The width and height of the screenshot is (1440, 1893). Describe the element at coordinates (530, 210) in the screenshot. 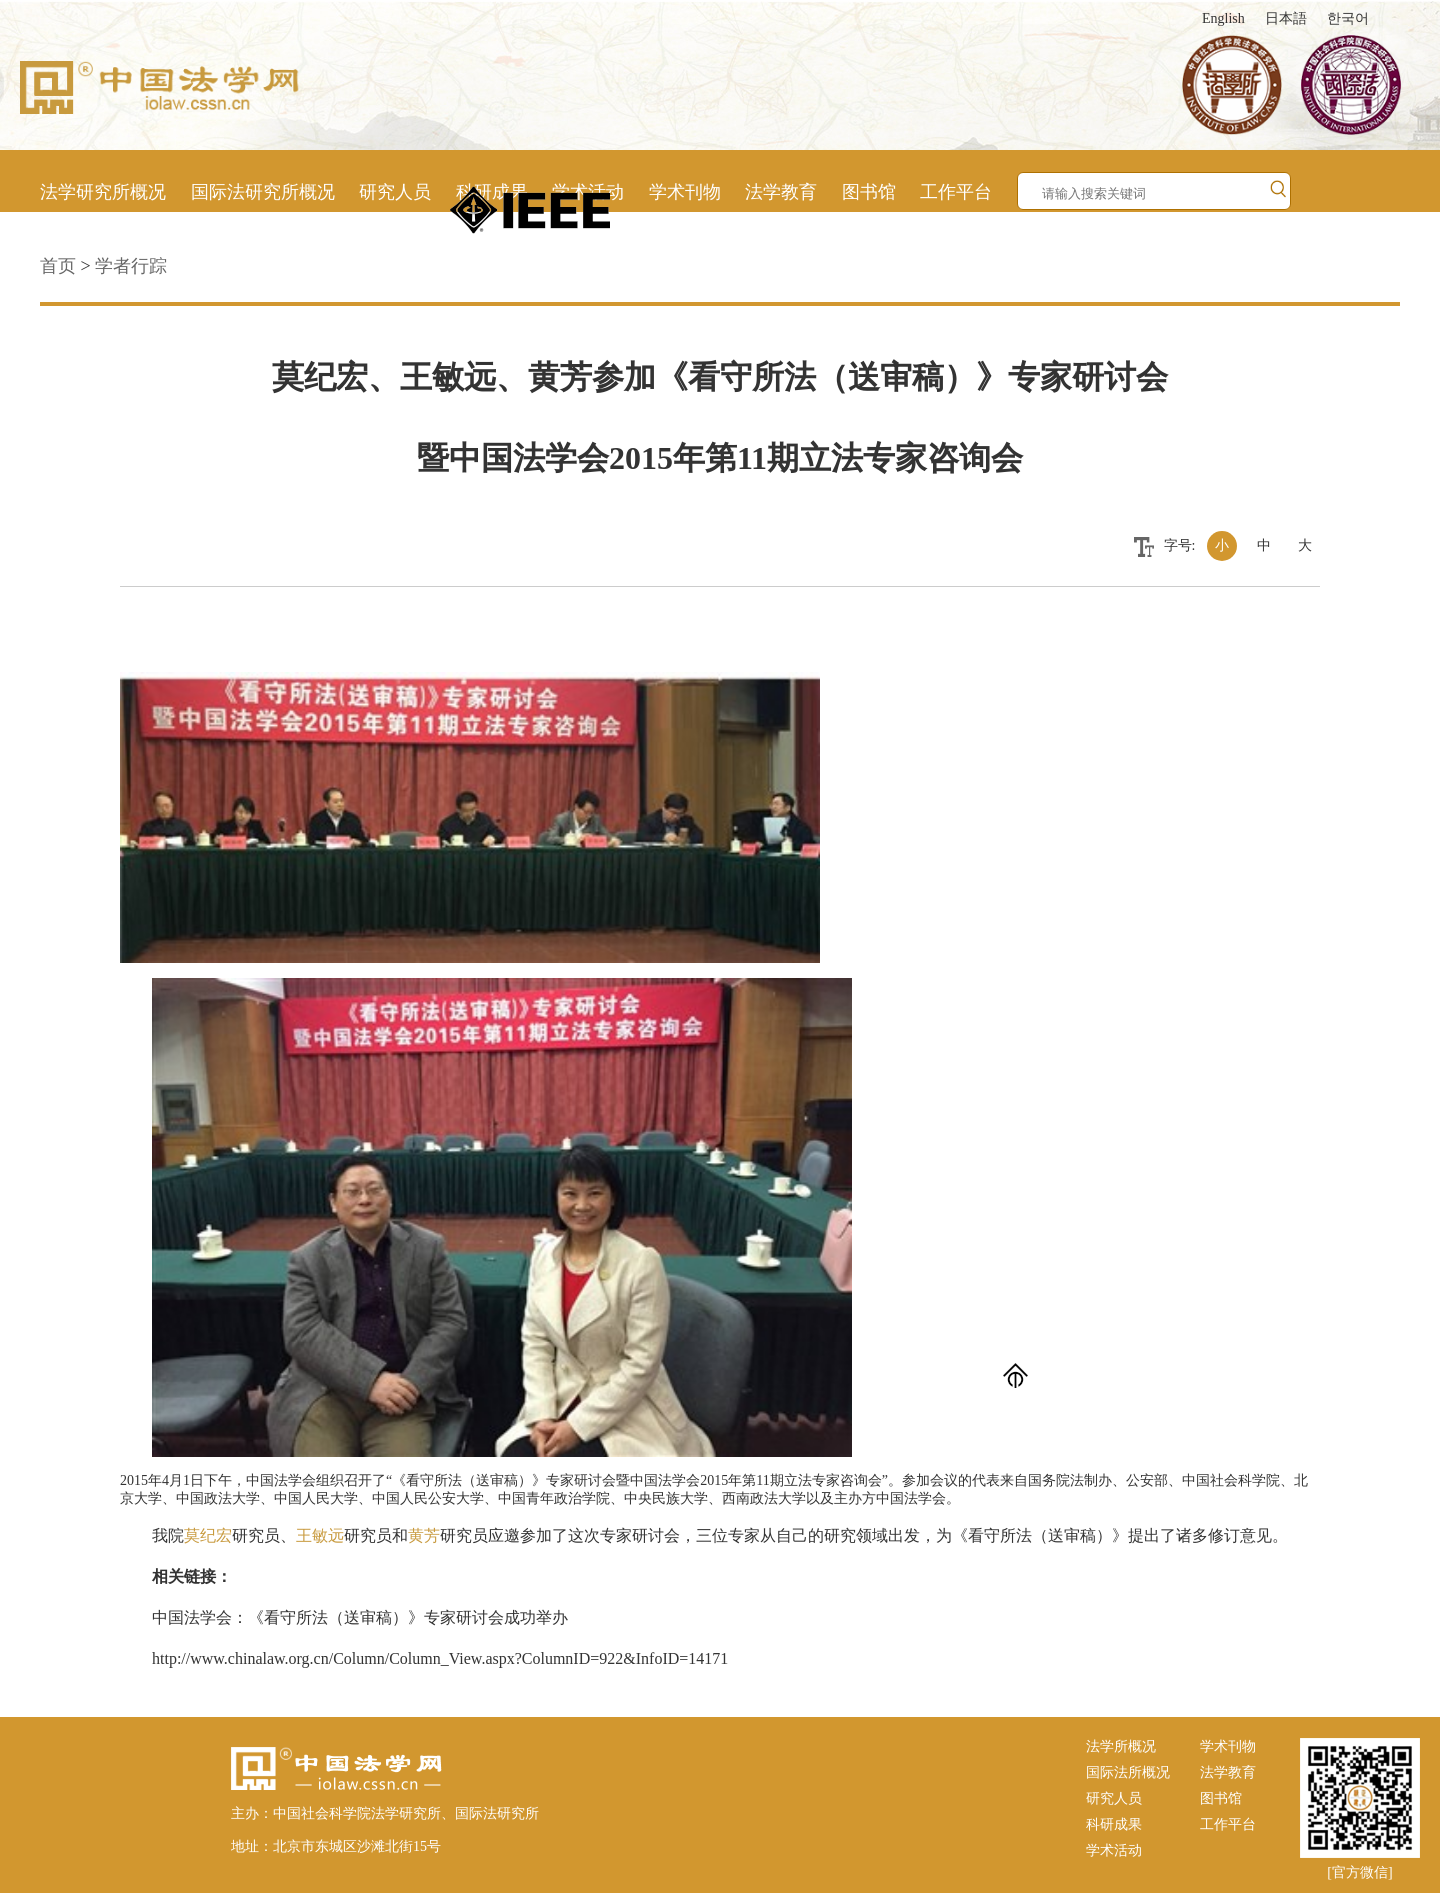

I see `IEEE organization logo` at that location.